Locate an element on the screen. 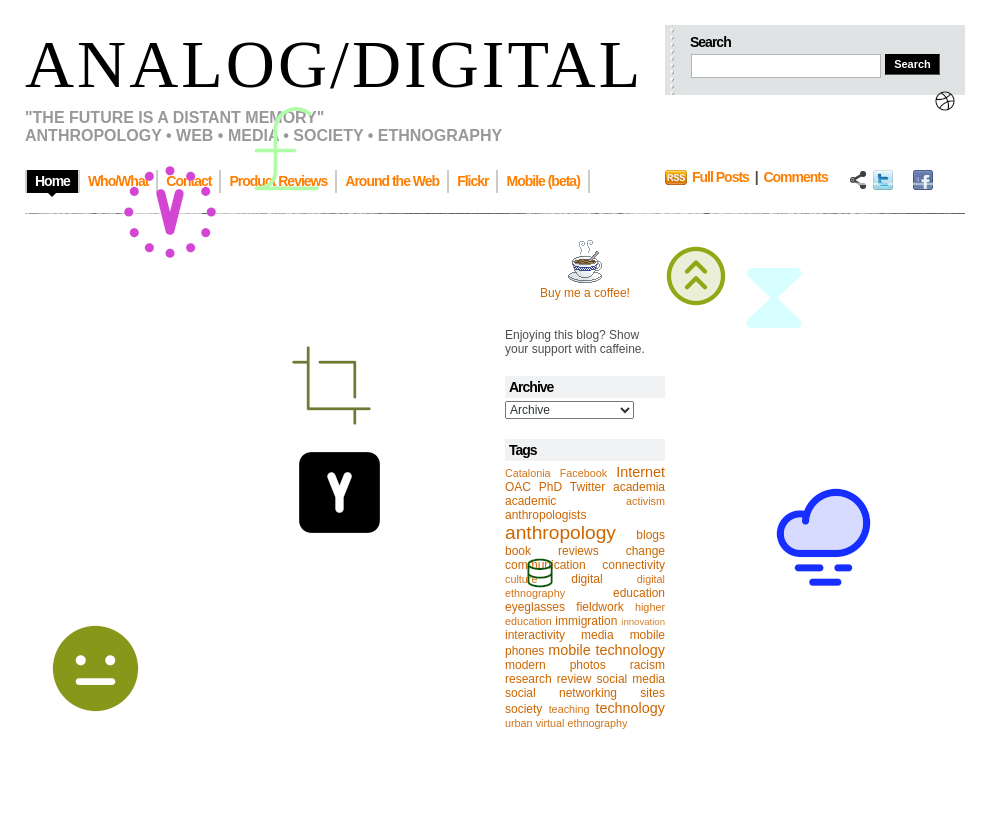 The height and width of the screenshot is (820, 990). indicates loading or processing in progress is located at coordinates (774, 298).